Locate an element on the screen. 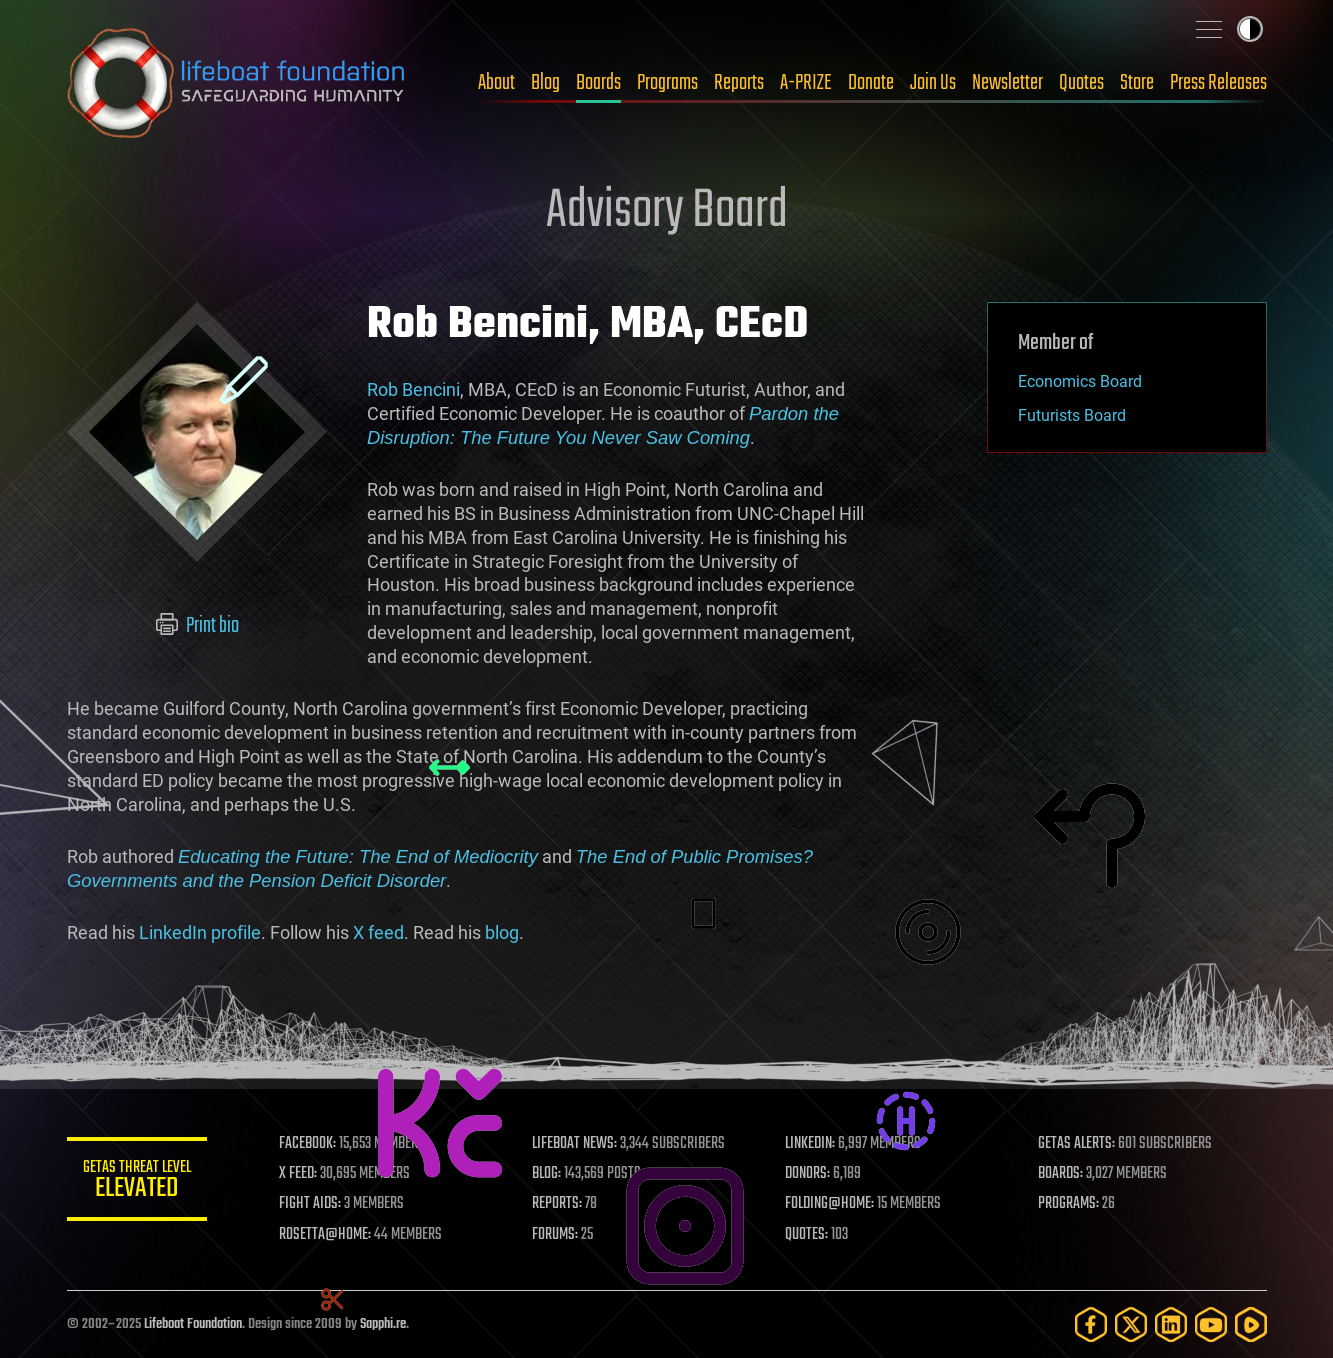 The width and height of the screenshot is (1333, 1358). tumble dry on low heat setting is located at coordinates (685, 1226).